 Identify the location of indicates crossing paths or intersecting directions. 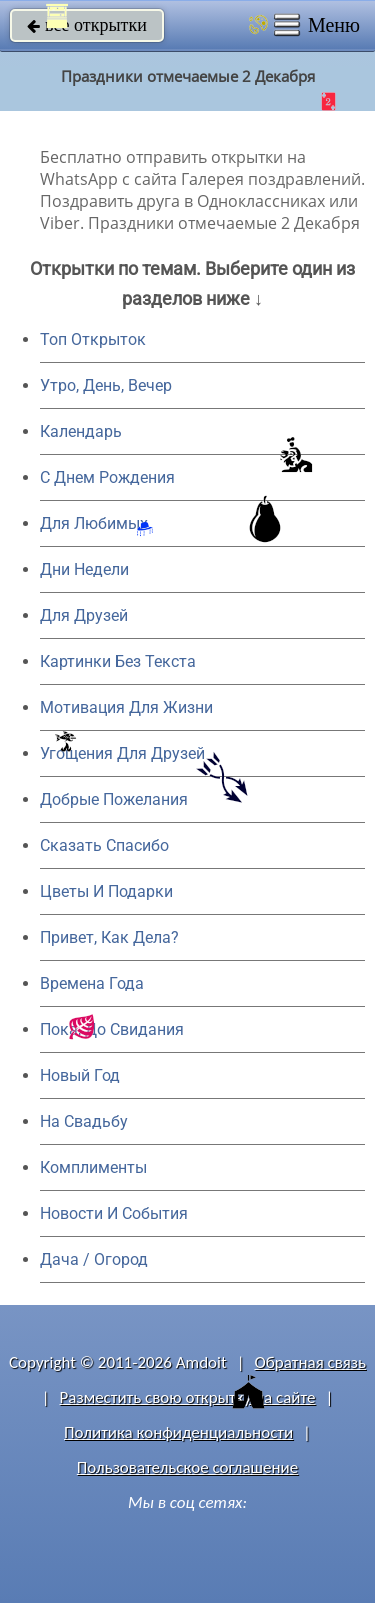
(221, 777).